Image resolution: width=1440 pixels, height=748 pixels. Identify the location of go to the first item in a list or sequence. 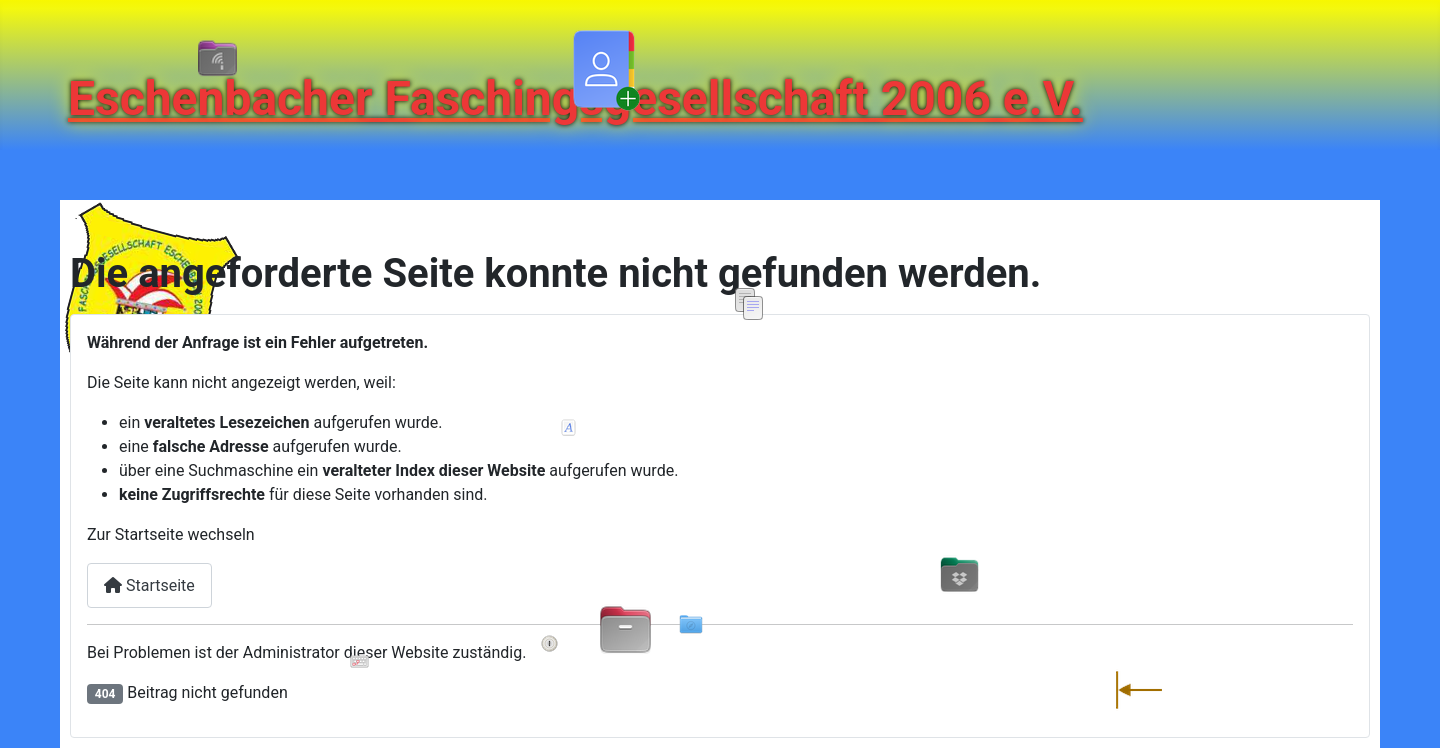
(1139, 690).